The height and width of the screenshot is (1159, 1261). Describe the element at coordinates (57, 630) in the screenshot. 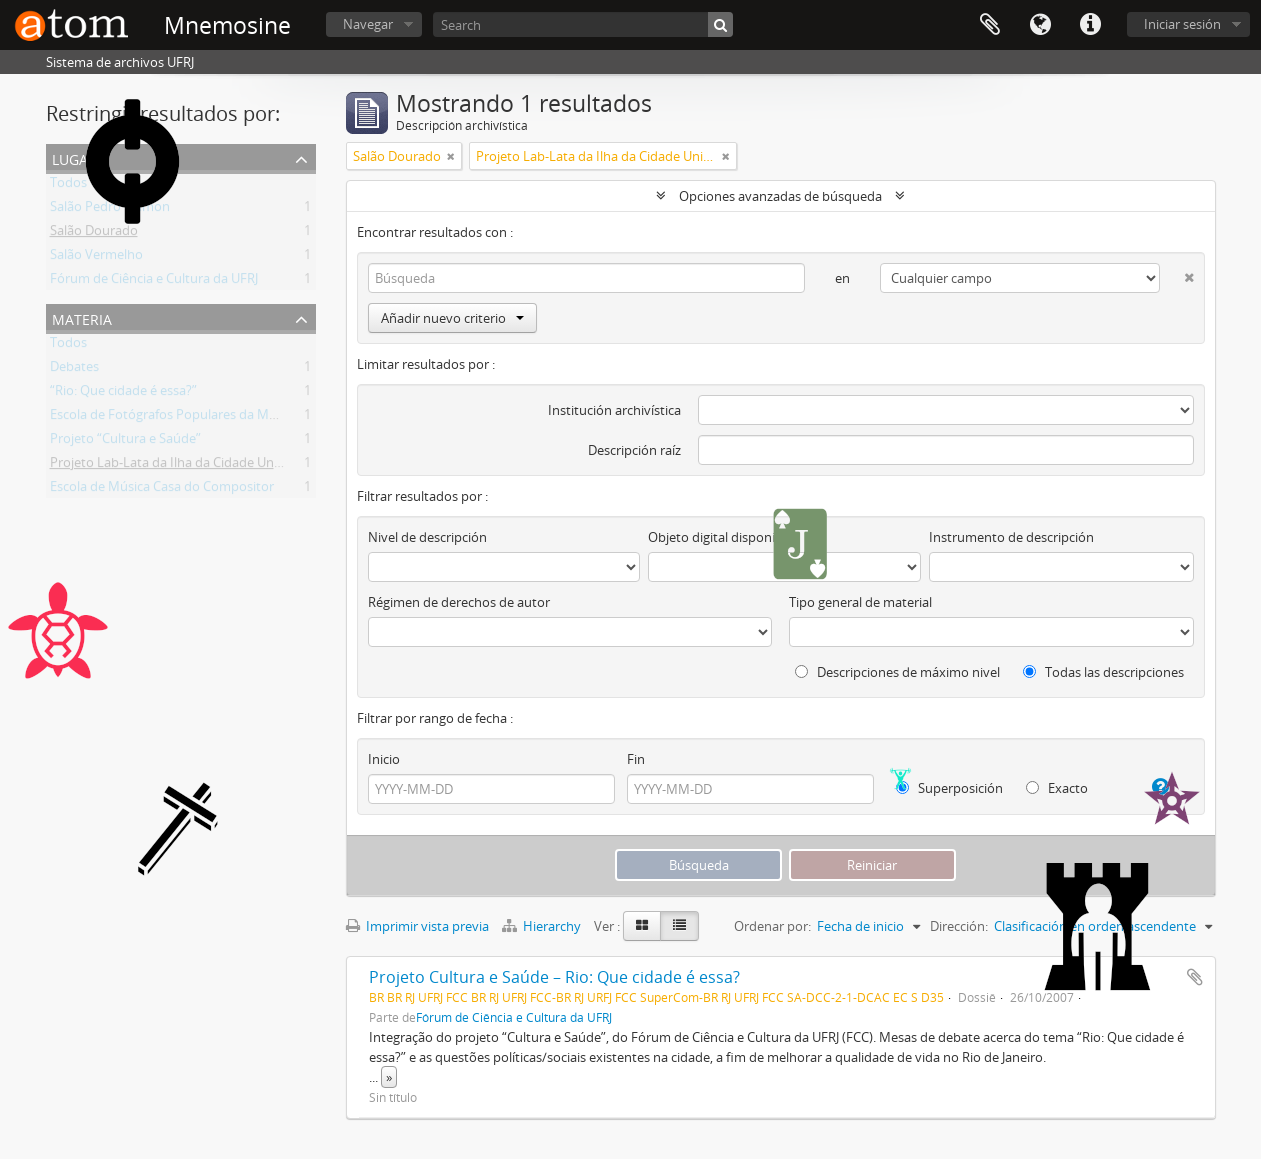

I see `indicates slow loading or processing speed` at that location.